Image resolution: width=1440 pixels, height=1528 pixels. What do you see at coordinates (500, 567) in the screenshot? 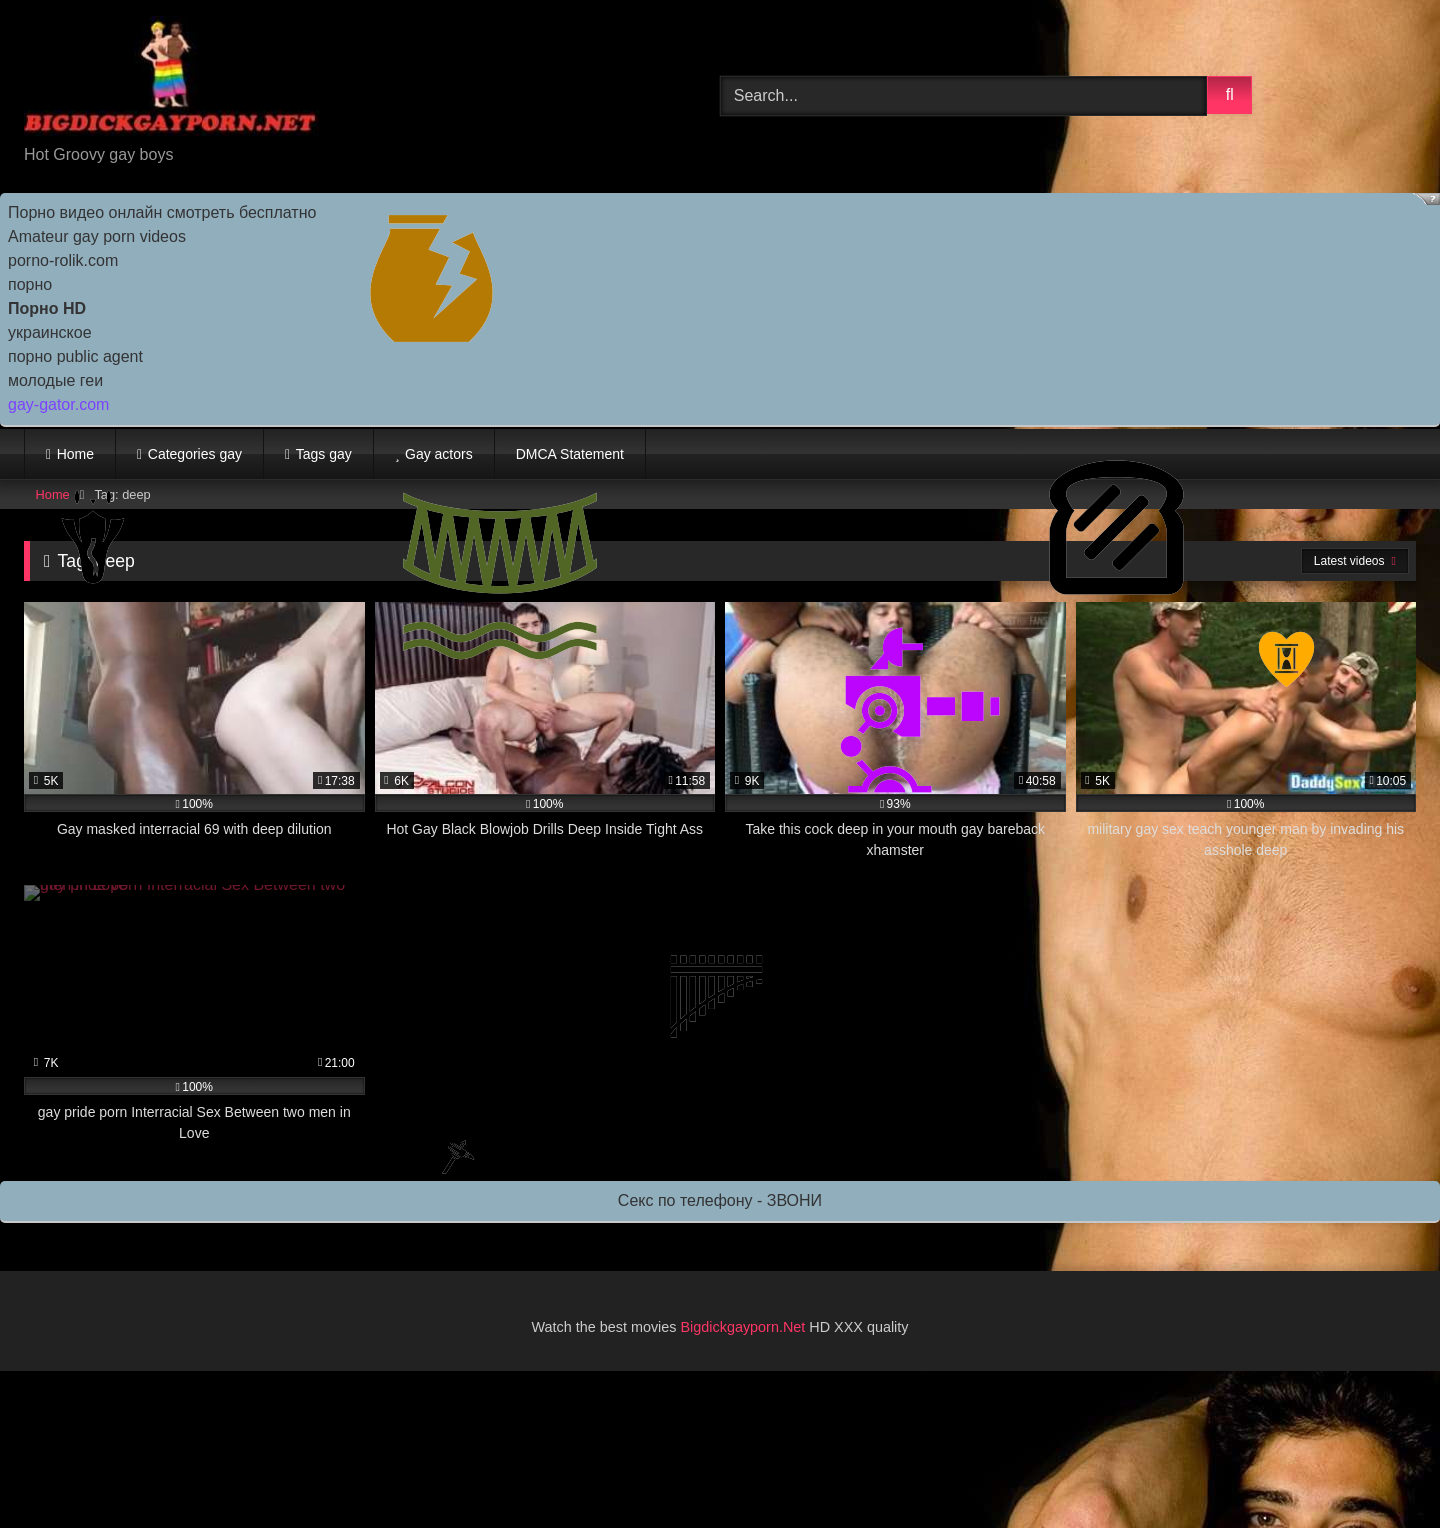
I see `rope bridge obstacle or crossing point in a game` at bounding box center [500, 567].